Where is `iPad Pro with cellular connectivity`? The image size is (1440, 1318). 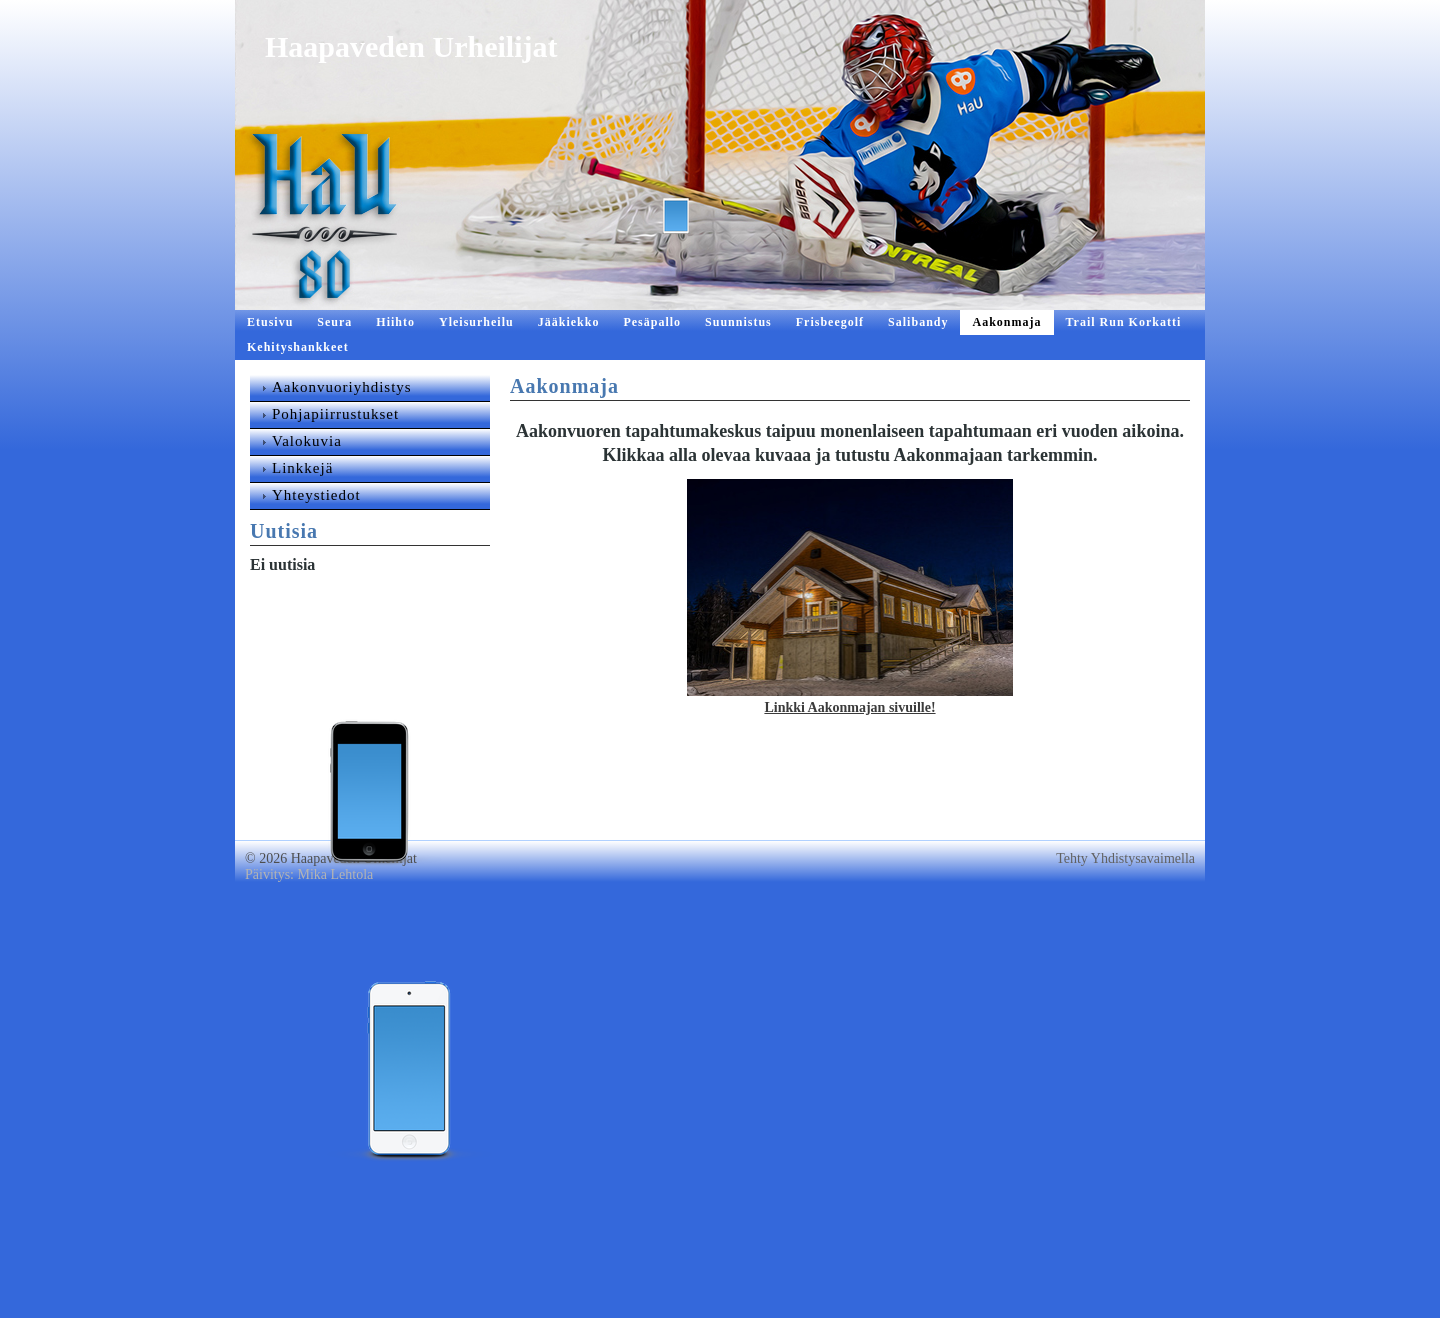 iPad Pro with cellular connectivity is located at coordinates (676, 216).